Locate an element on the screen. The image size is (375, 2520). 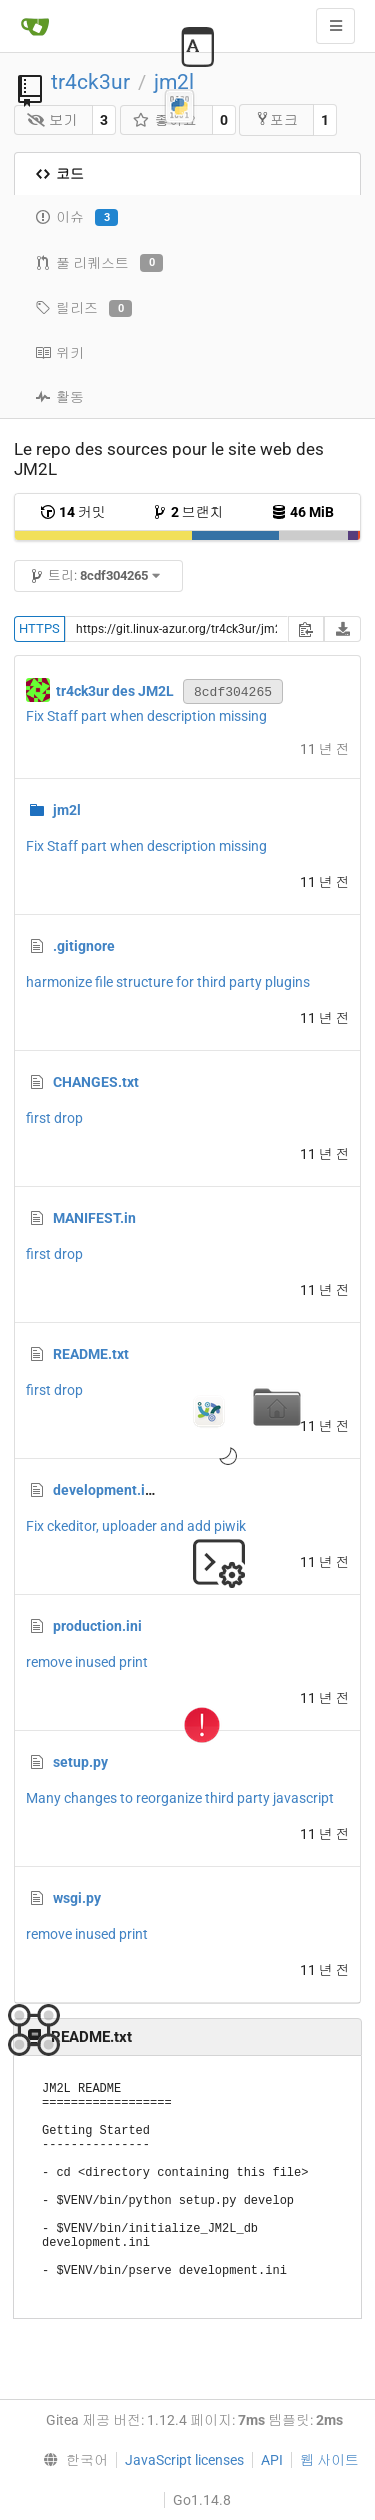
indicates a warning or caution in a dialog is located at coordinates (202, 1725).